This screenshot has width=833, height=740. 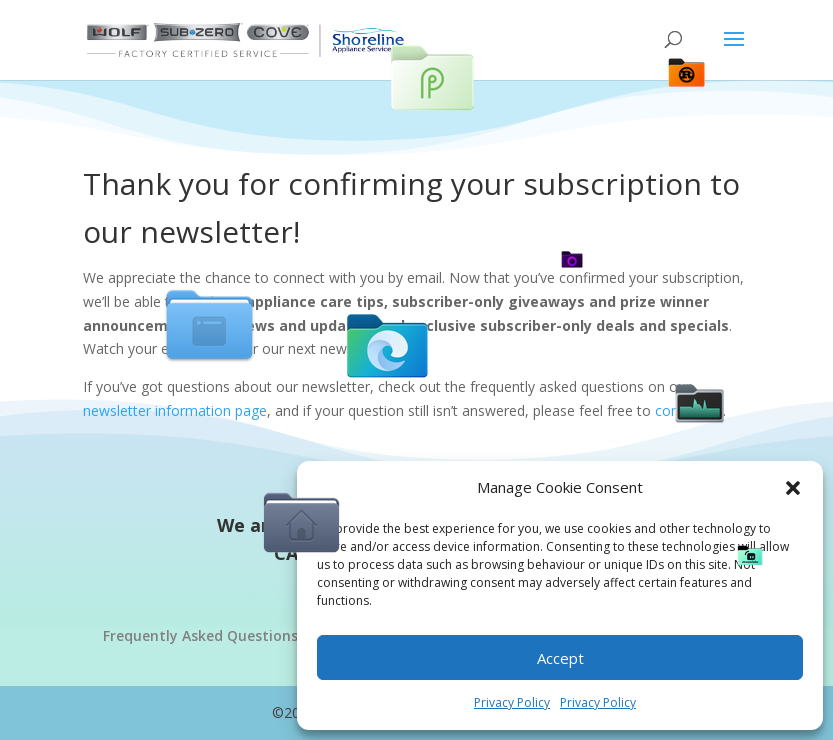 What do you see at coordinates (387, 348) in the screenshot?
I see `open folder containing Microsoft Edge browser files` at bounding box center [387, 348].